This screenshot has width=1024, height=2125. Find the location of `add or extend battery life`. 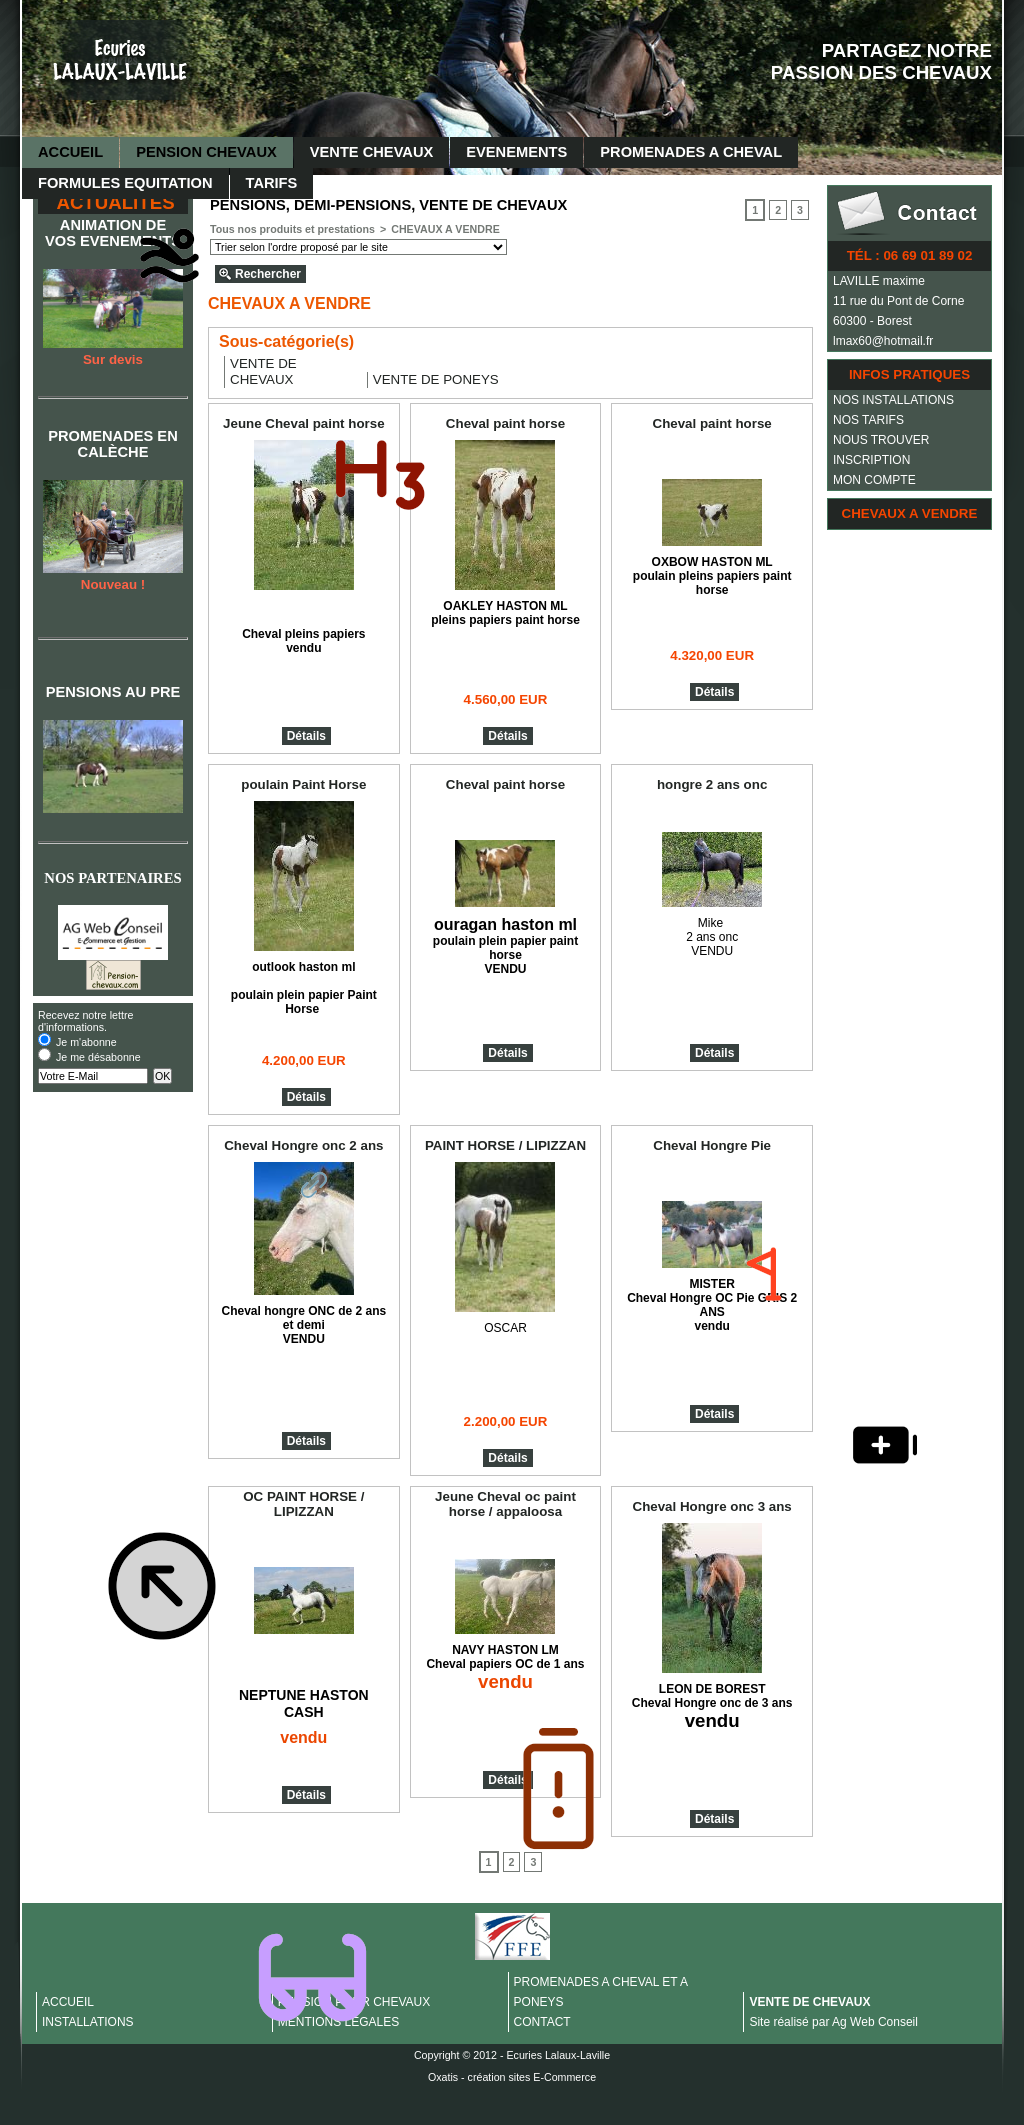

add or extend battery life is located at coordinates (884, 1445).